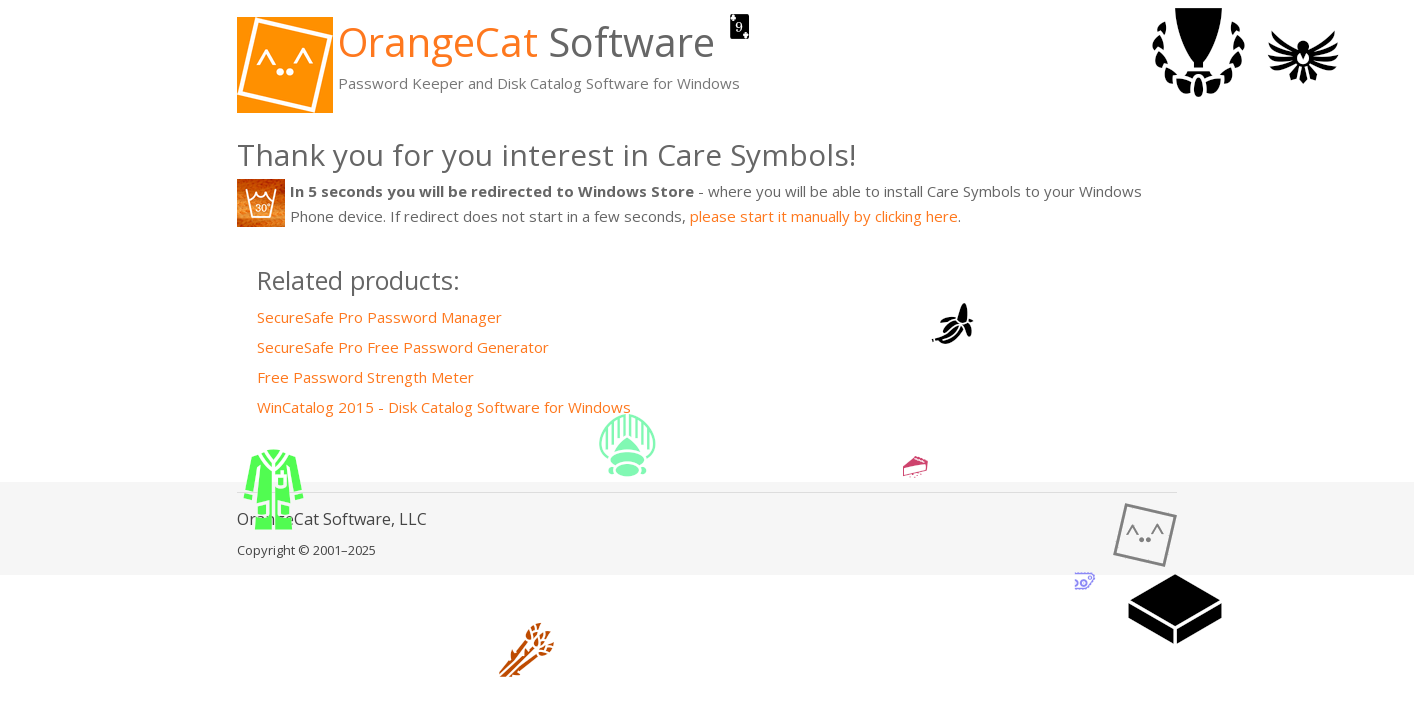 This screenshot has height=720, width=1414. What do you see at coordinates (915, 465) in the screenshot?
I see `view a portion of data in a chart` at bounding box center [915, 465].